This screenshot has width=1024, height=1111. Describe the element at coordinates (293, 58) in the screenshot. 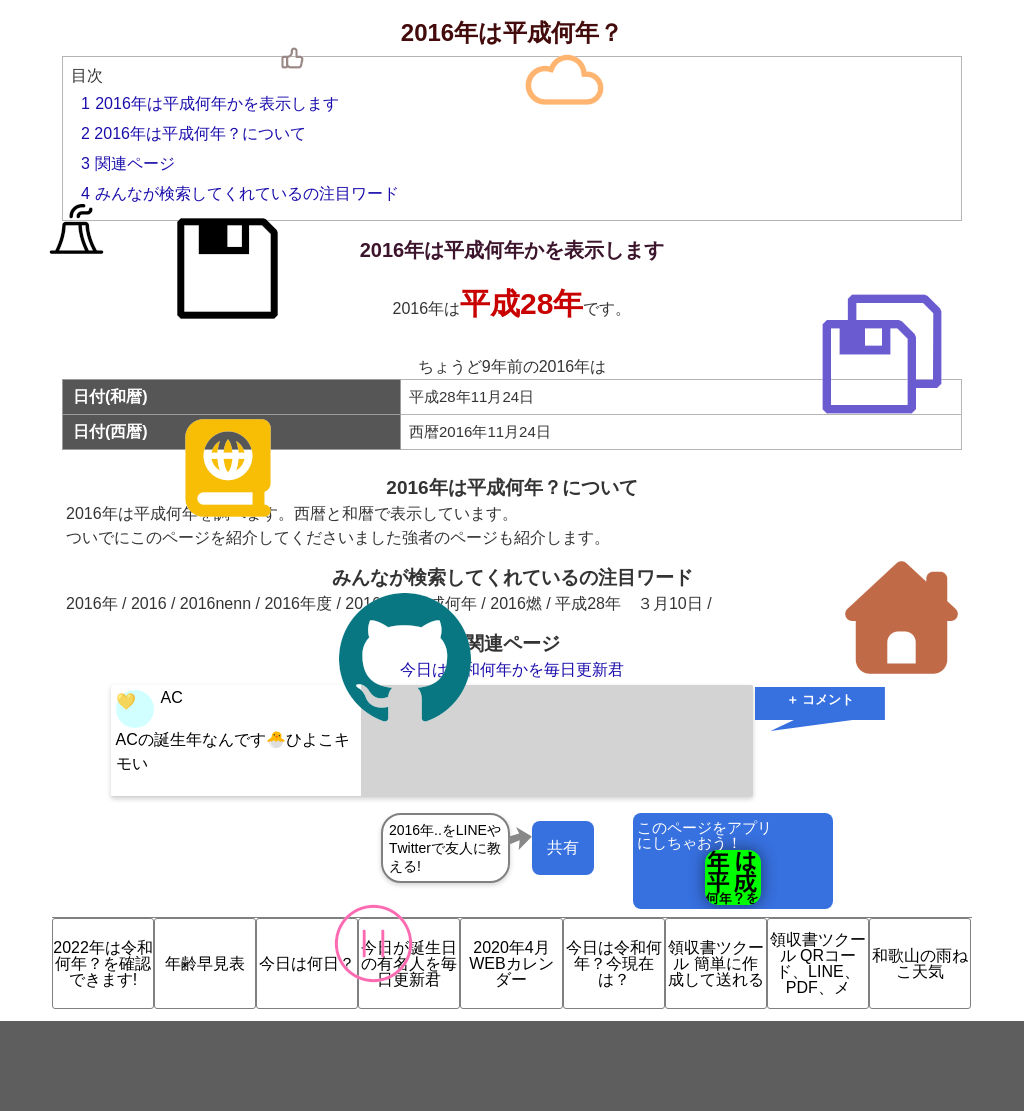

I see `like or upvote content` at that location.